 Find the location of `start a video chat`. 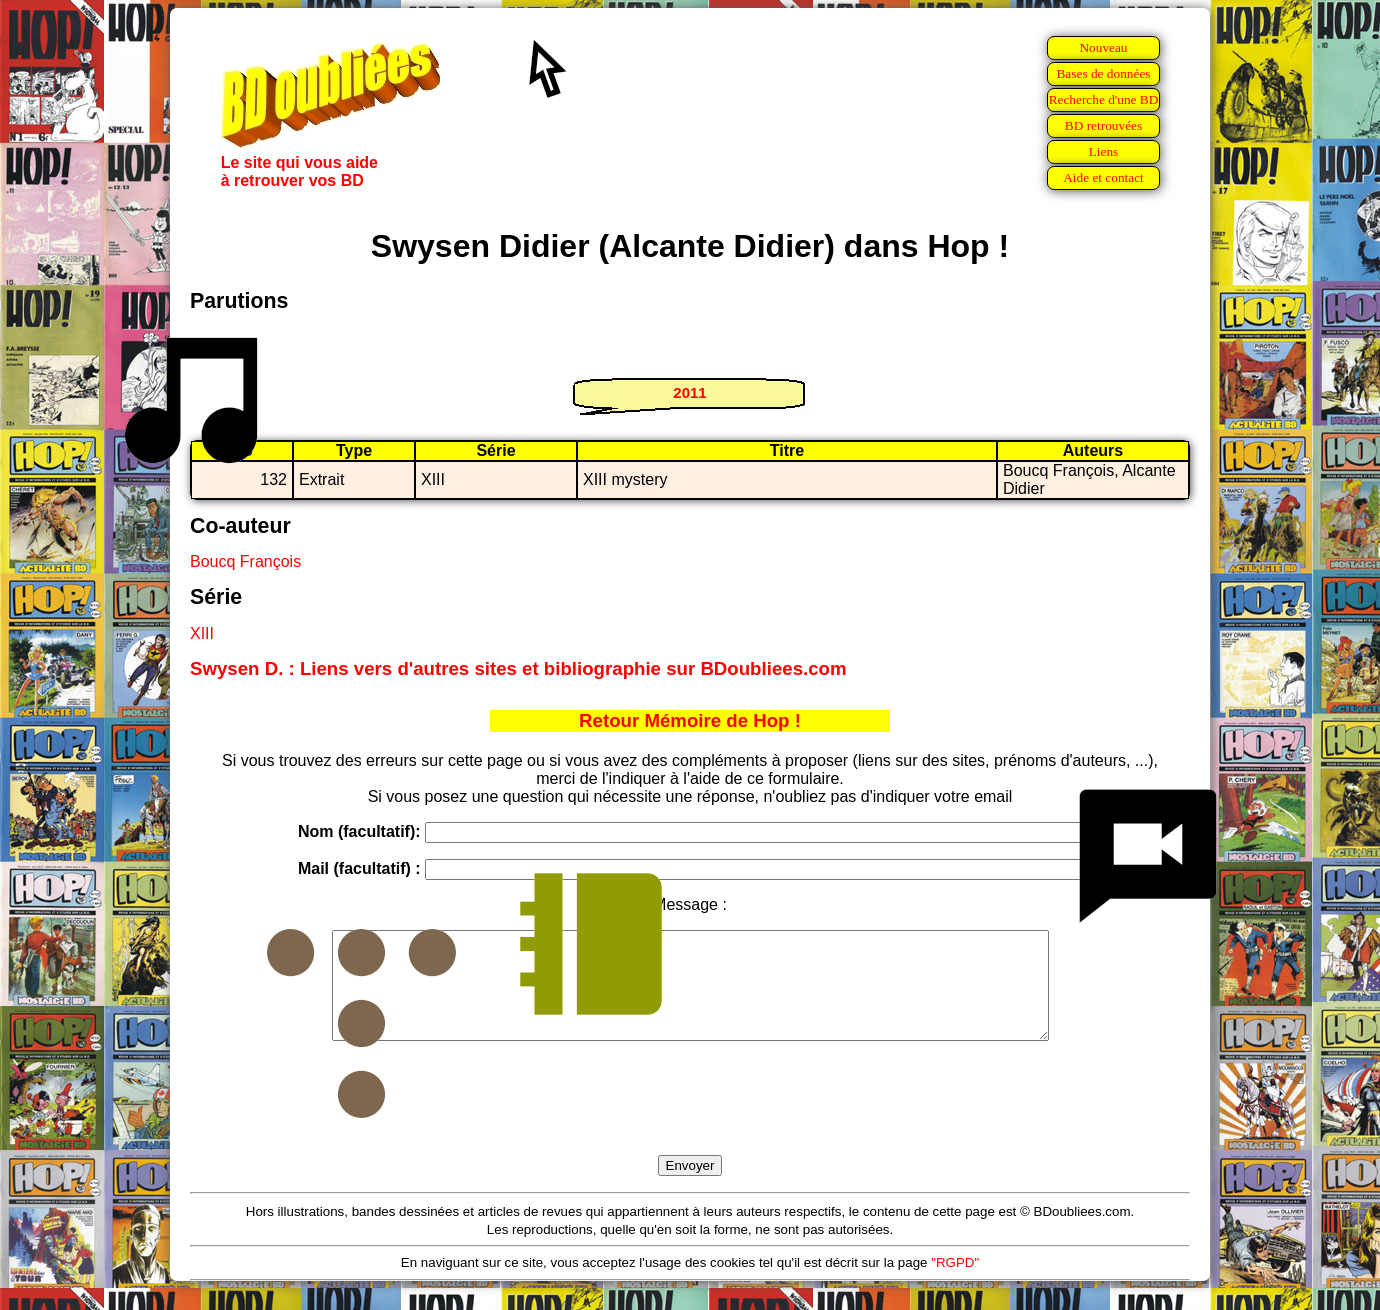

start a video chat is located at coordinates (1148, 851).